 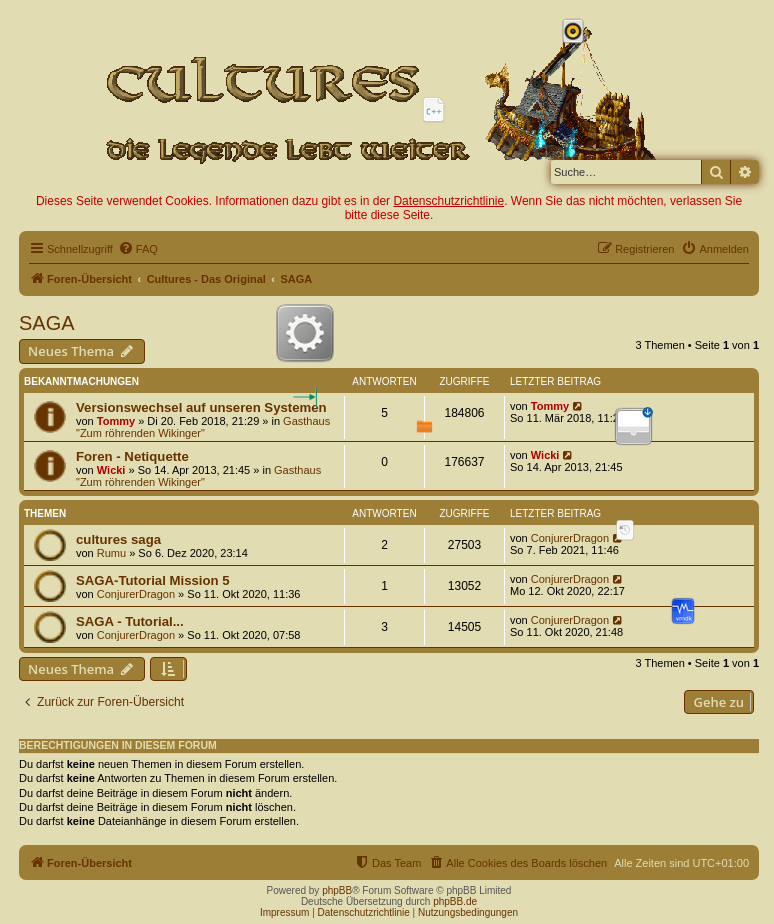 I want to click on a virtualbox virtual machine disk file, so click(x=683, y=611).